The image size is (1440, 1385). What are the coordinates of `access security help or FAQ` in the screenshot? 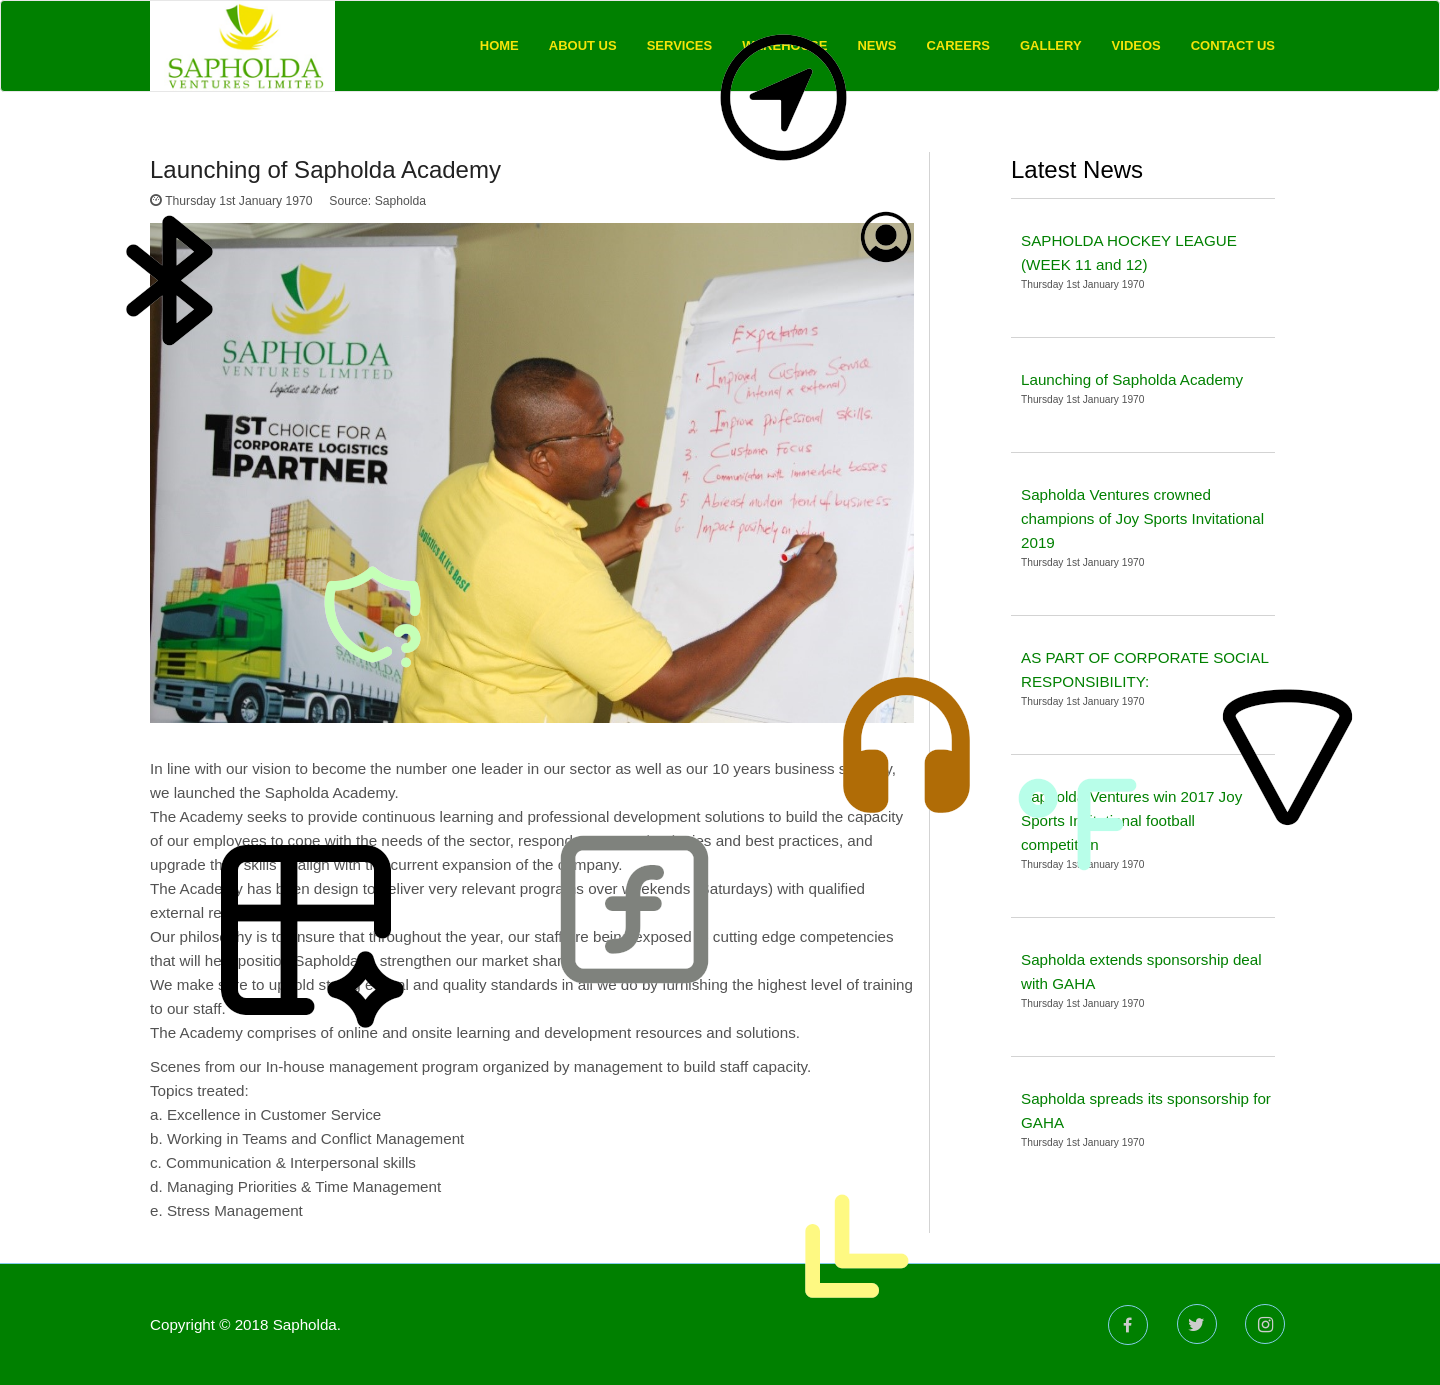 It's located at (372, 614).